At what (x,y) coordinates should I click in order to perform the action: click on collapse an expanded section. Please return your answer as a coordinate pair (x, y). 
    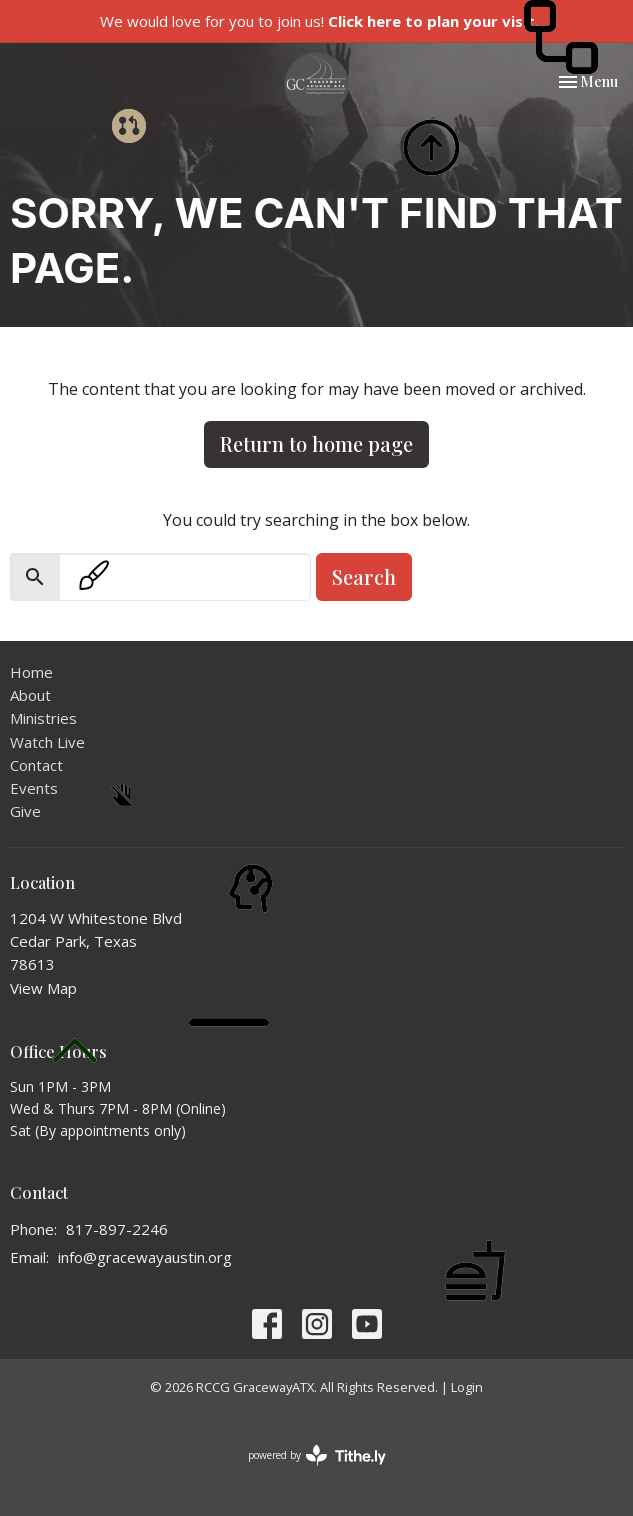
    Looking at the image, I should click on (75, 1050).